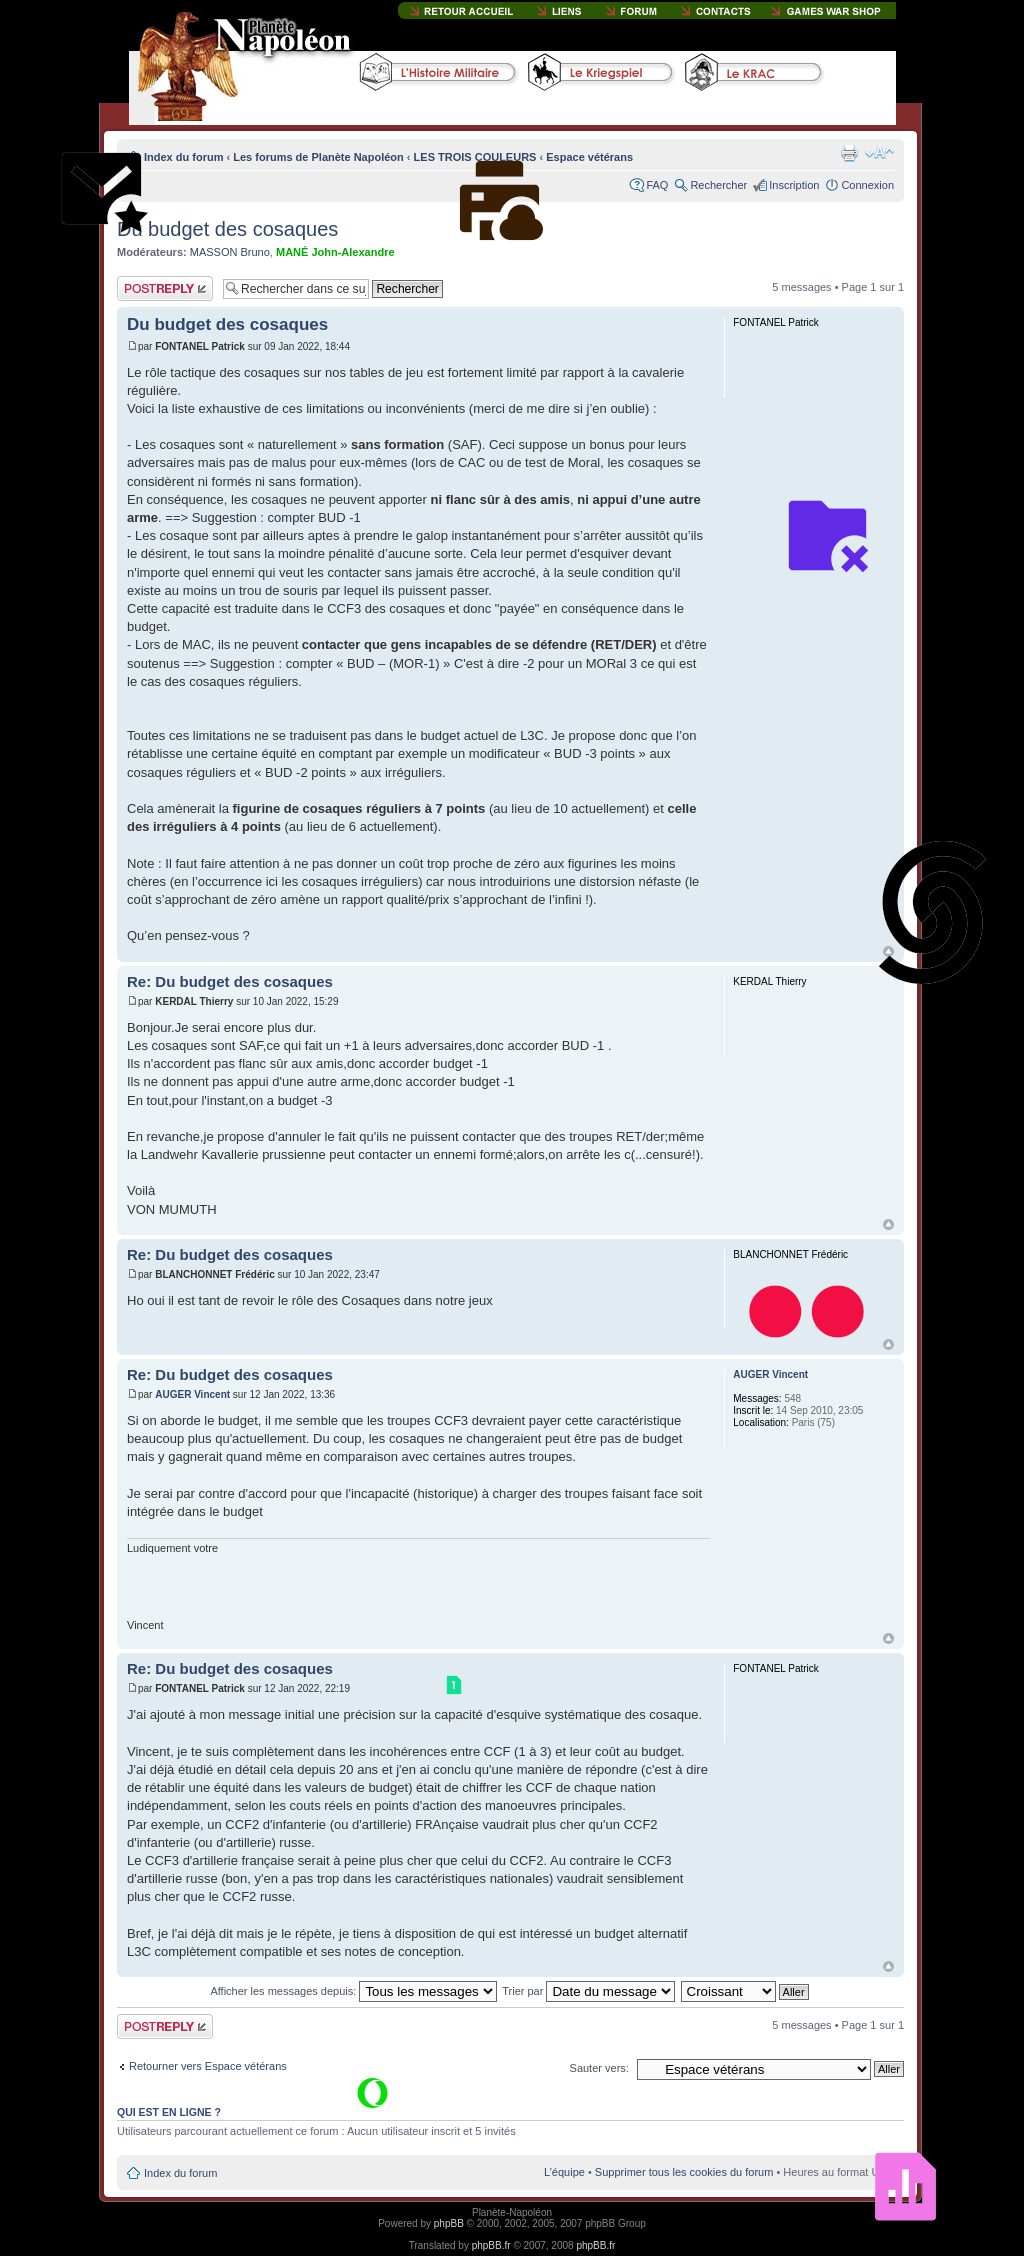  Describe the element at coordinates (499, 200) in the screenshot. I see `print to a cloud-connected printer` at that location.